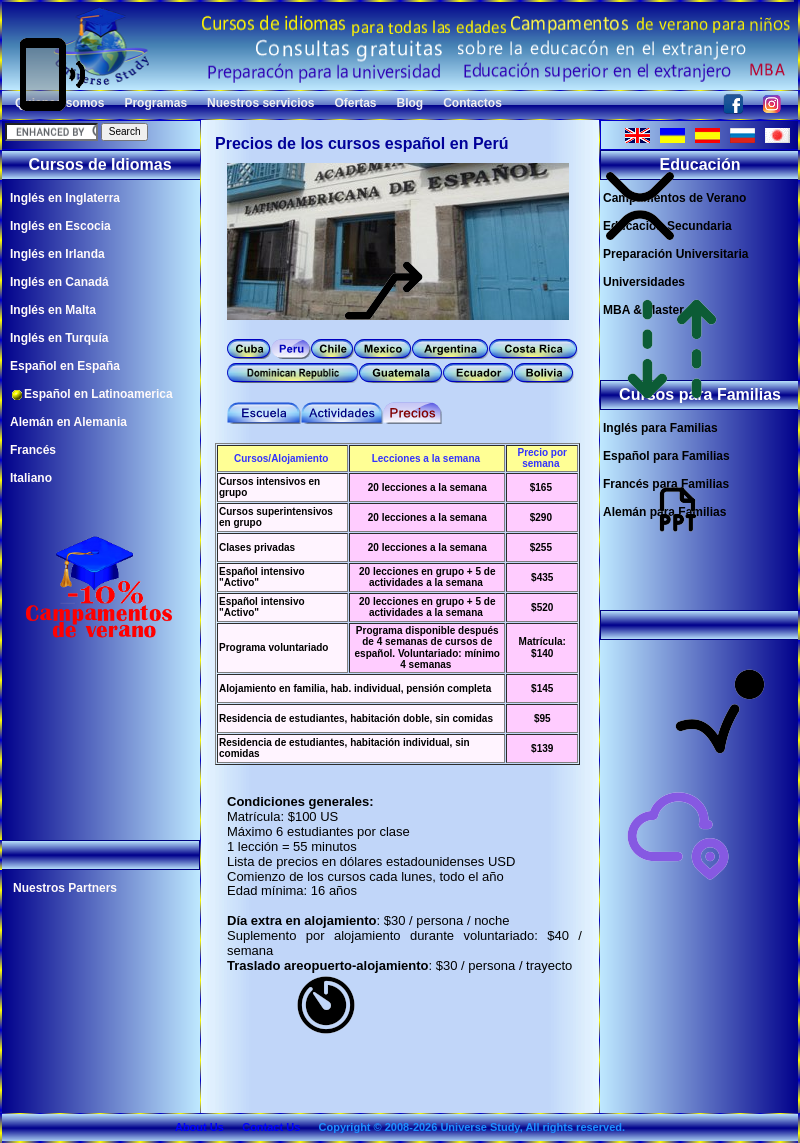 The width and height of the screenshot is (800, 1143). I want to click on view upward trend or growth, so click(383, 292).